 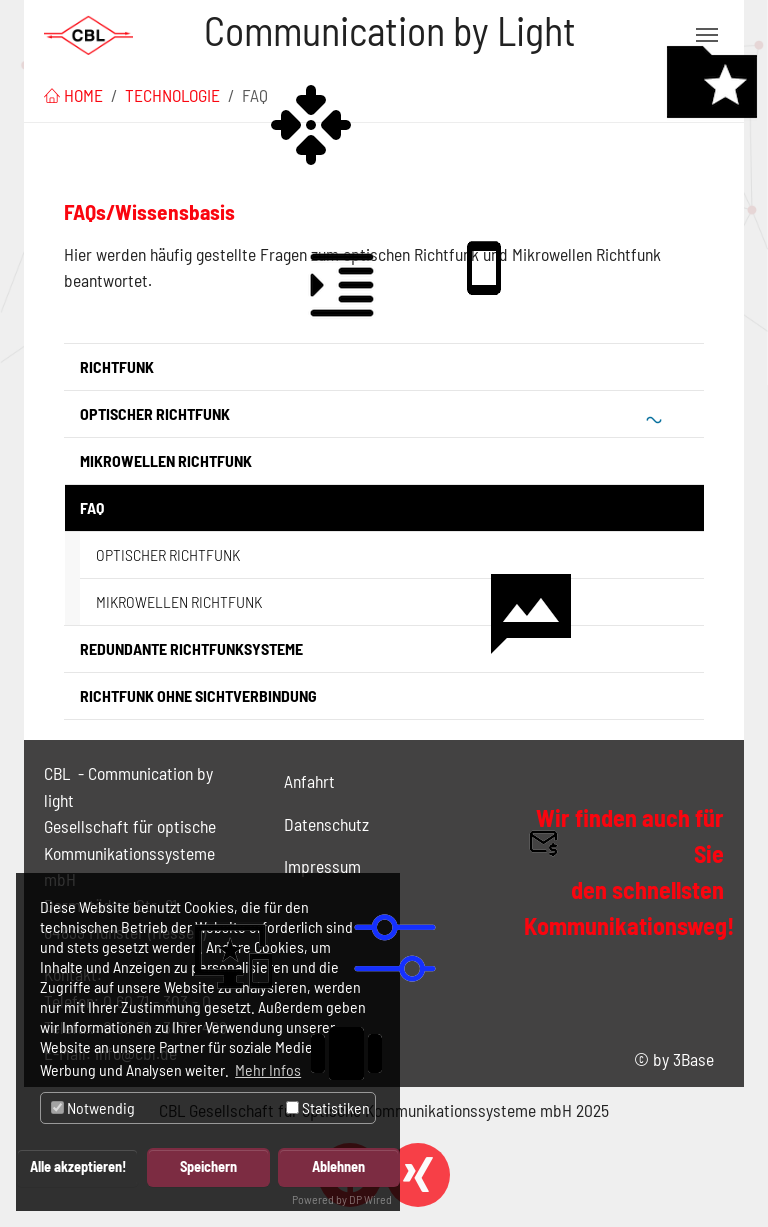 What do you see at coordinates (543, 841) in the screenshot?
I see `view payment or invoice emails` at bounding box center [543, 841].